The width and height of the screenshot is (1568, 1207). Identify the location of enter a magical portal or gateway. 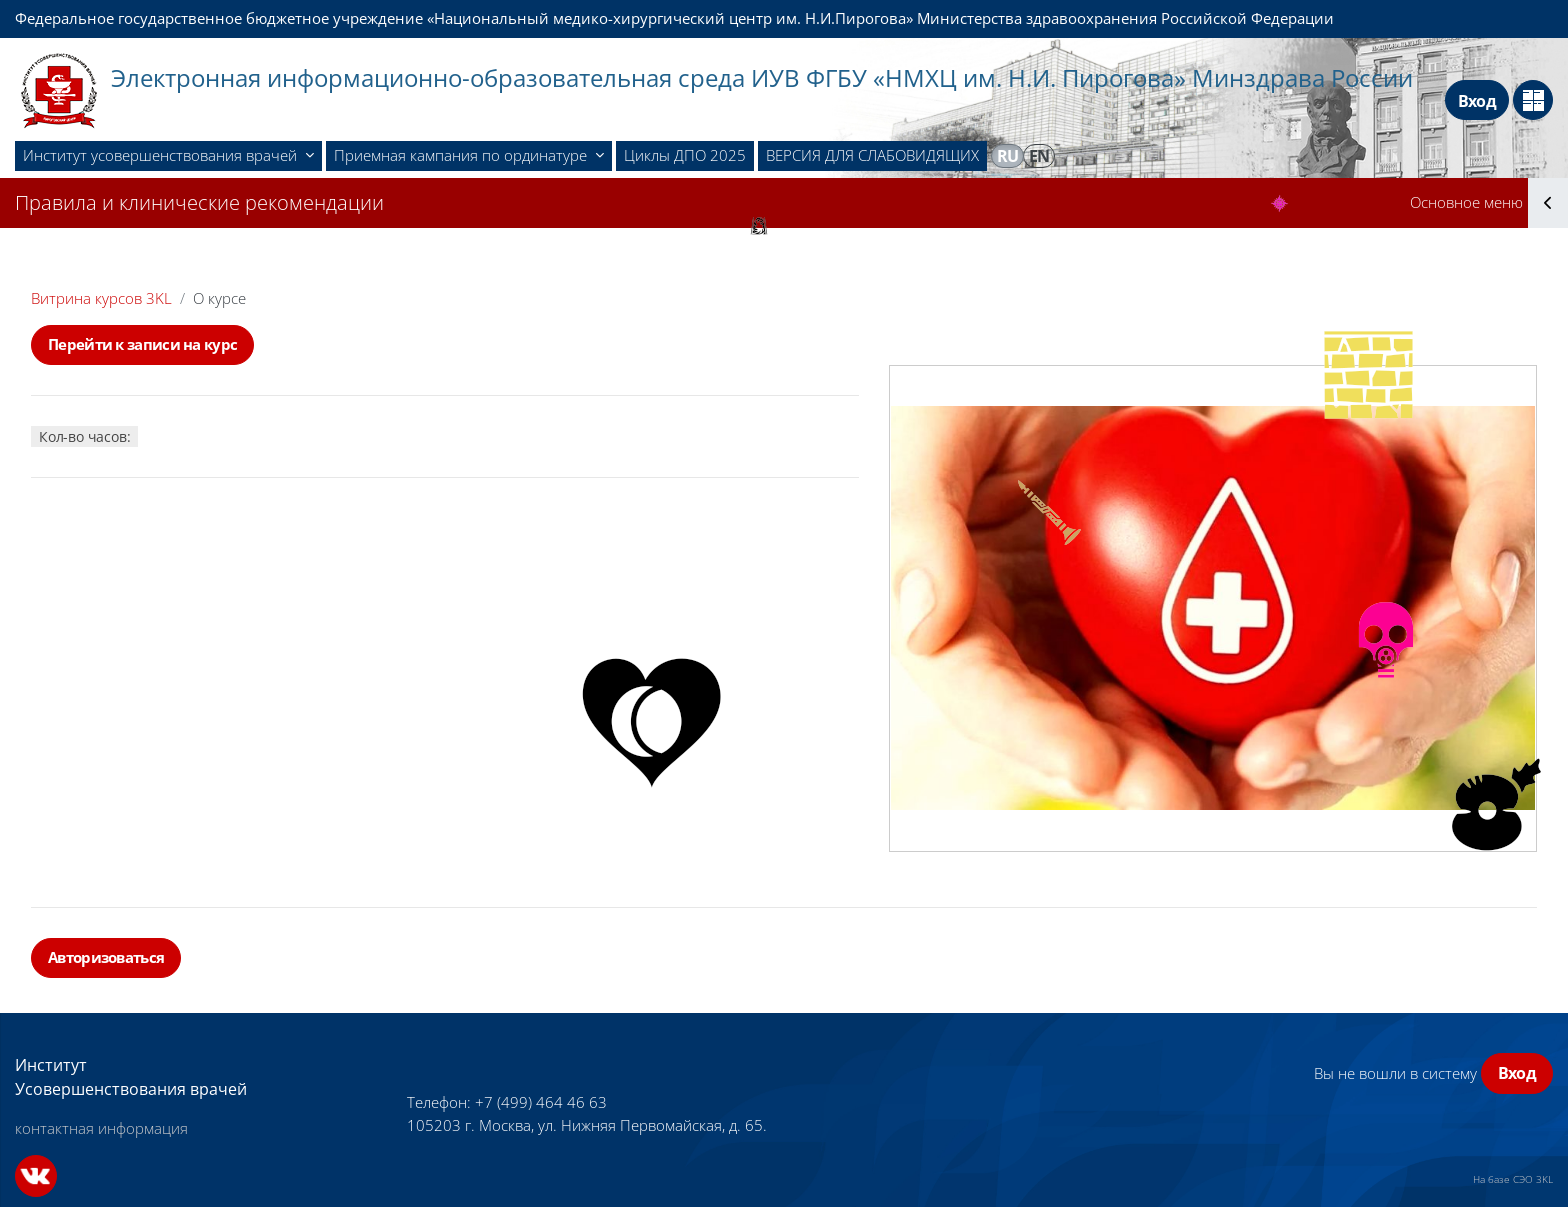
(759, 226).